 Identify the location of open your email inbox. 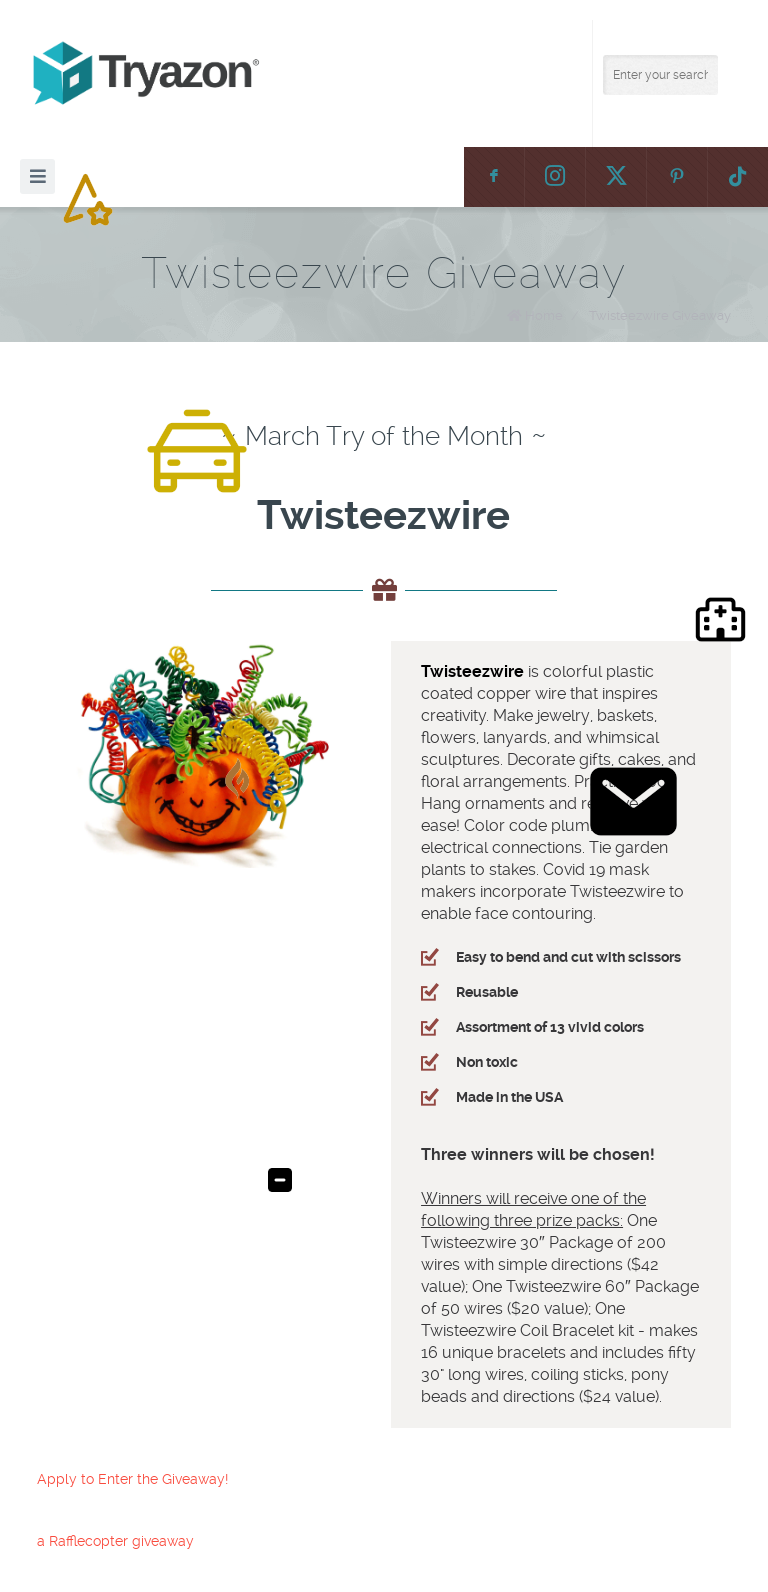
(633, 801).